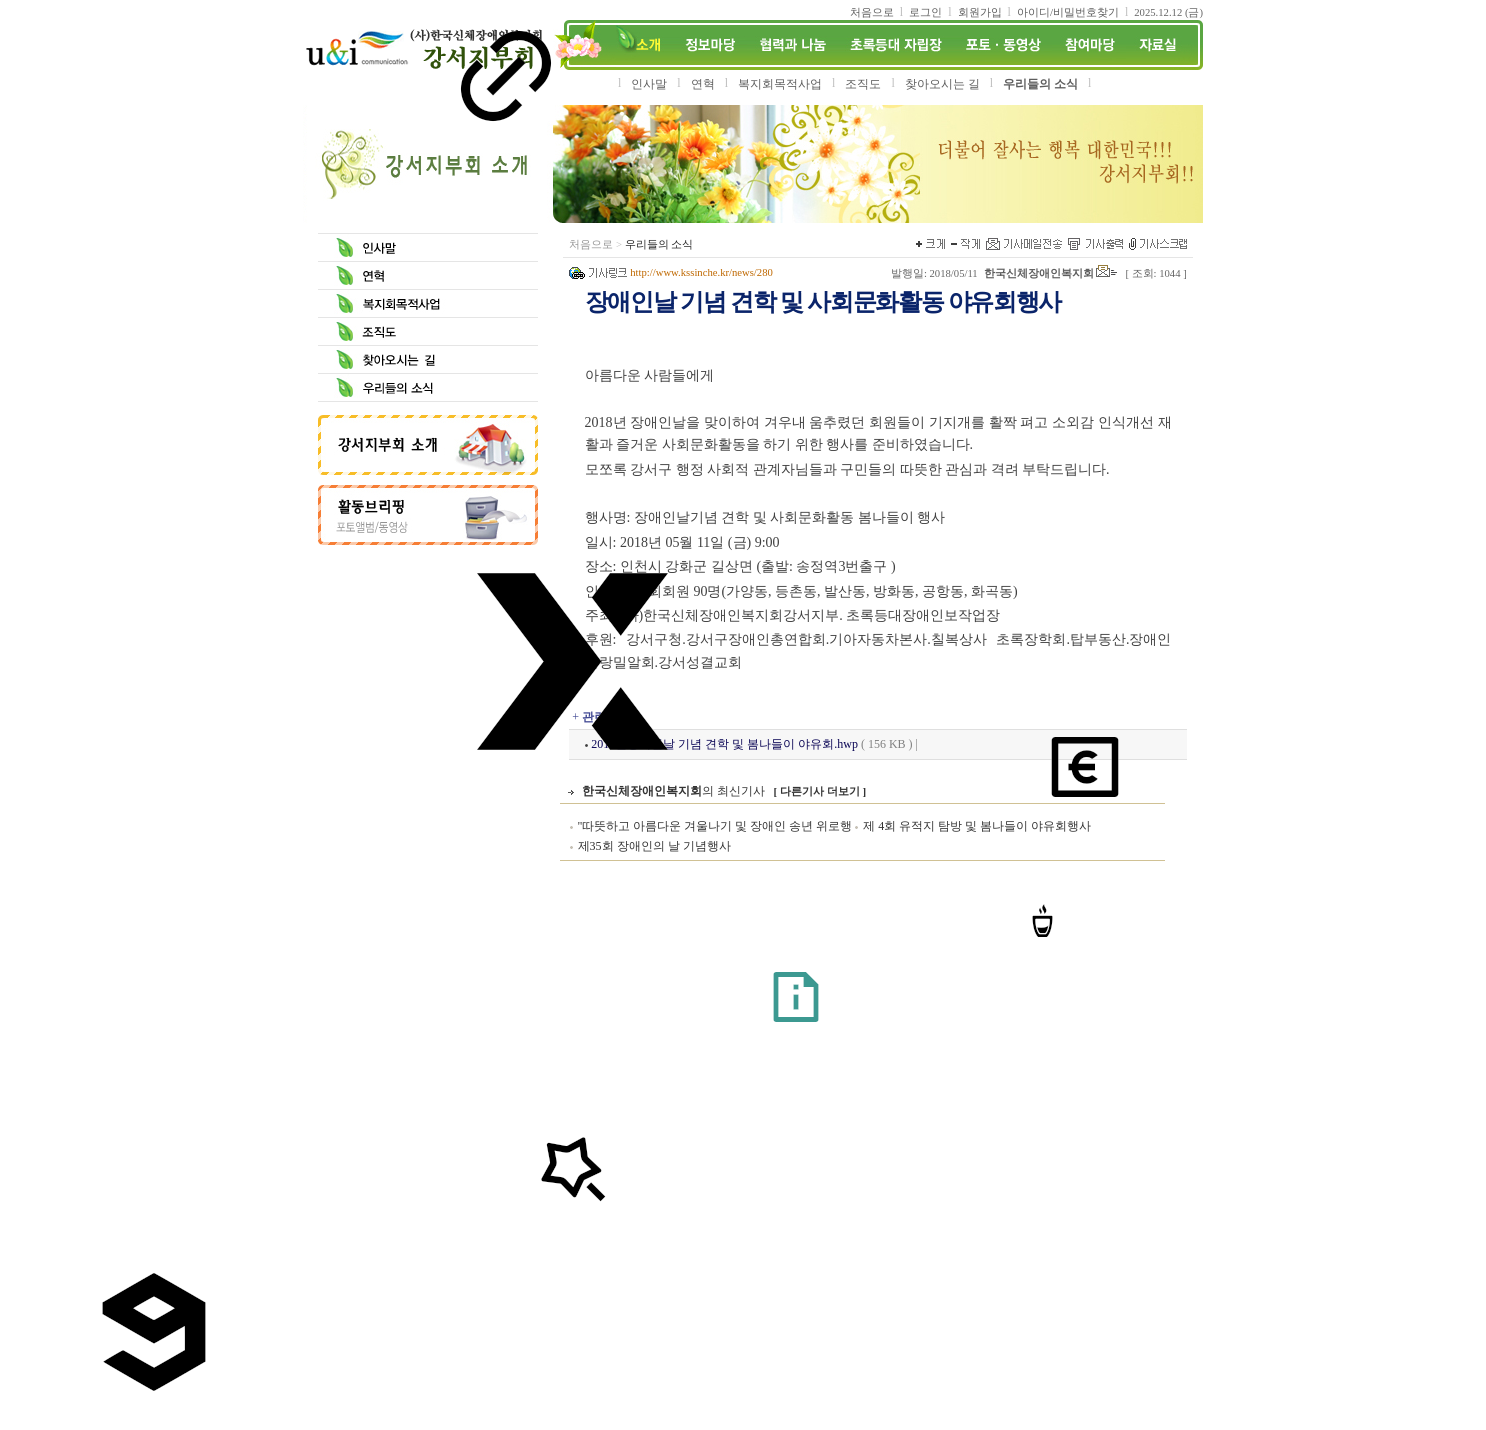 The image size is (1486, 1430). What do you see at coordinates (573, 1169) in the screenshot?
I see `apply magic or auto-enhance effects` at bounding box center [573, 1169].